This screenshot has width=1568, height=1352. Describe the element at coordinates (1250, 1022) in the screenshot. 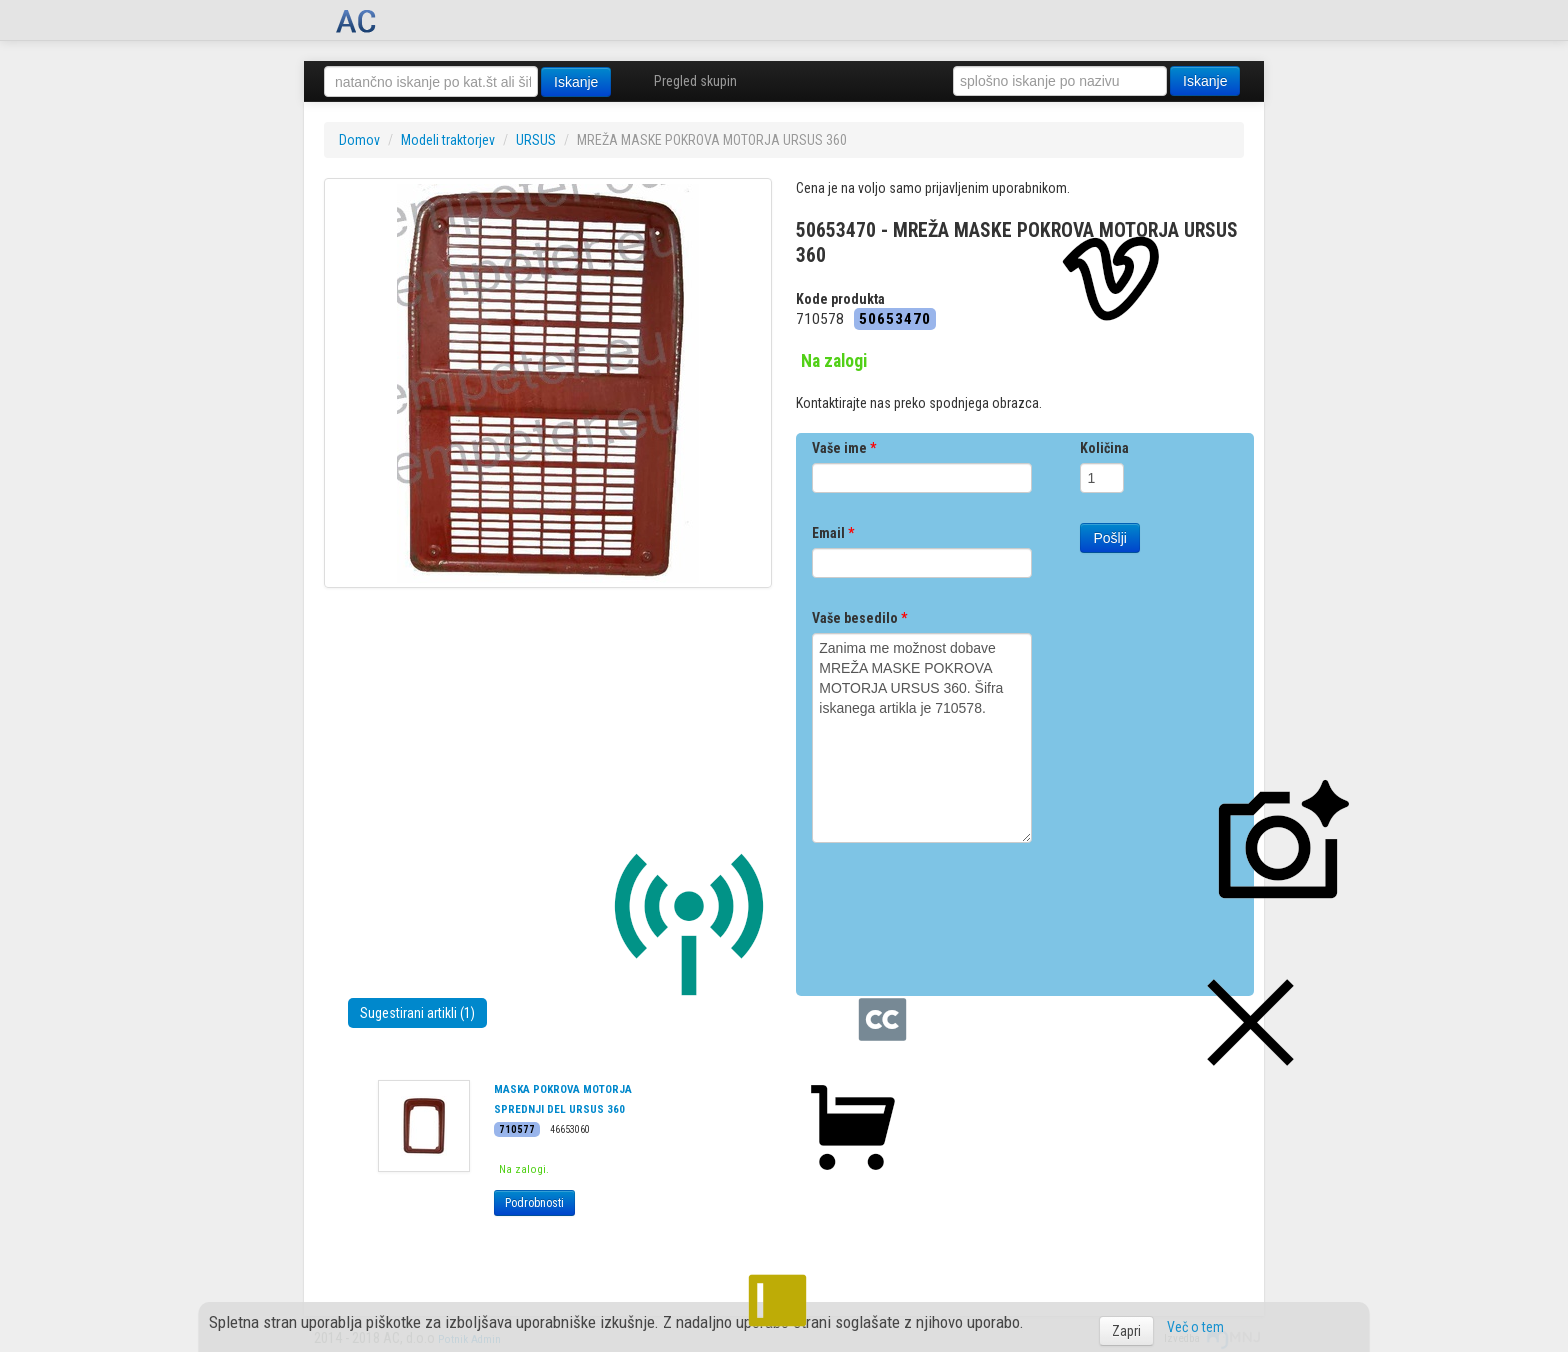

I see `close the current window or dialog` at that location.